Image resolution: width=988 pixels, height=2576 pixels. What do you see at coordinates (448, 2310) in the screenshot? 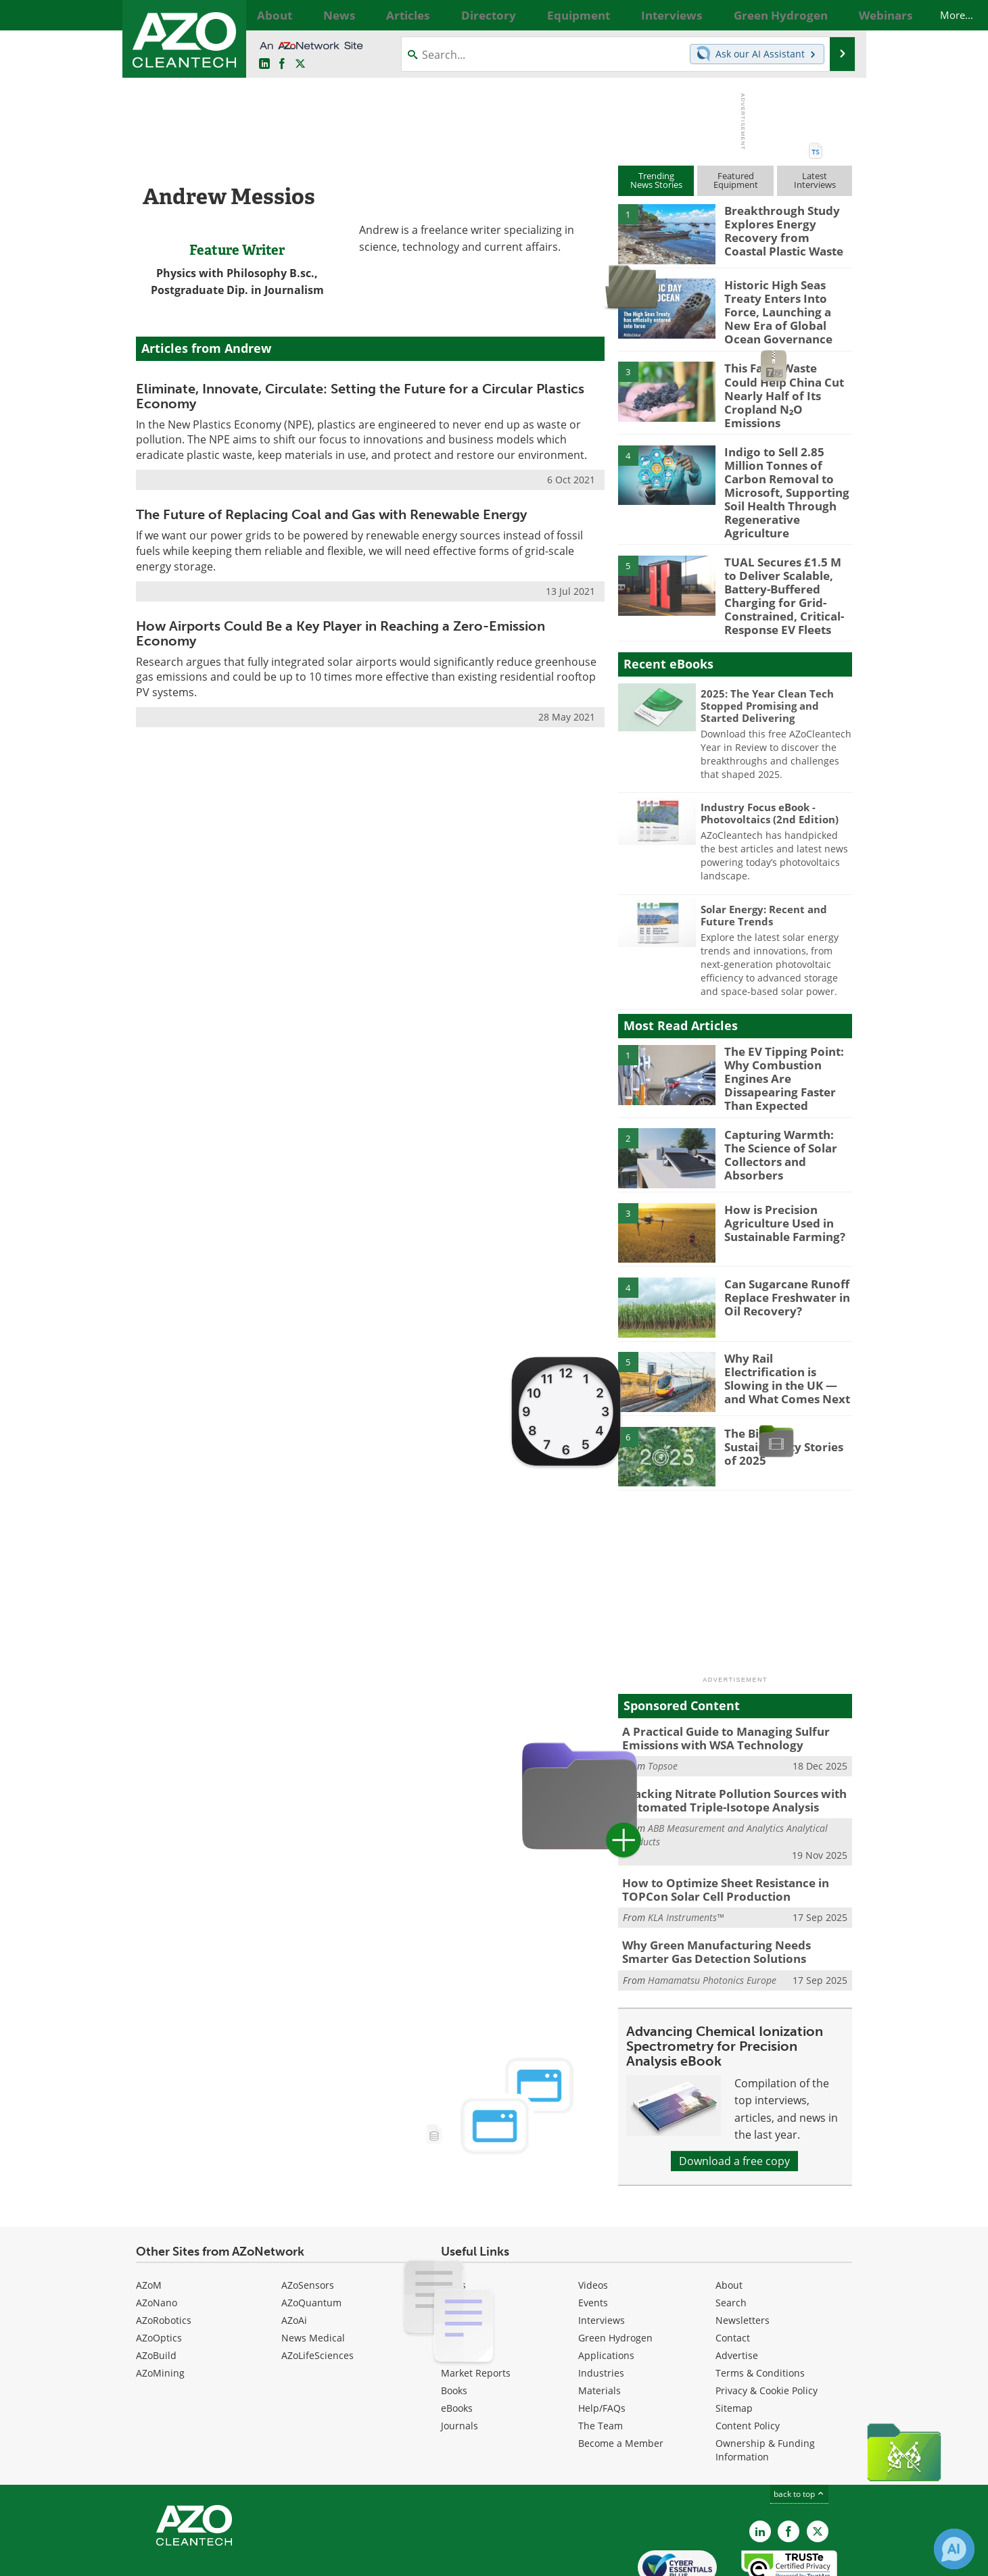
I see `copy selected content to clipboard` at bounding box center [448, 2310].